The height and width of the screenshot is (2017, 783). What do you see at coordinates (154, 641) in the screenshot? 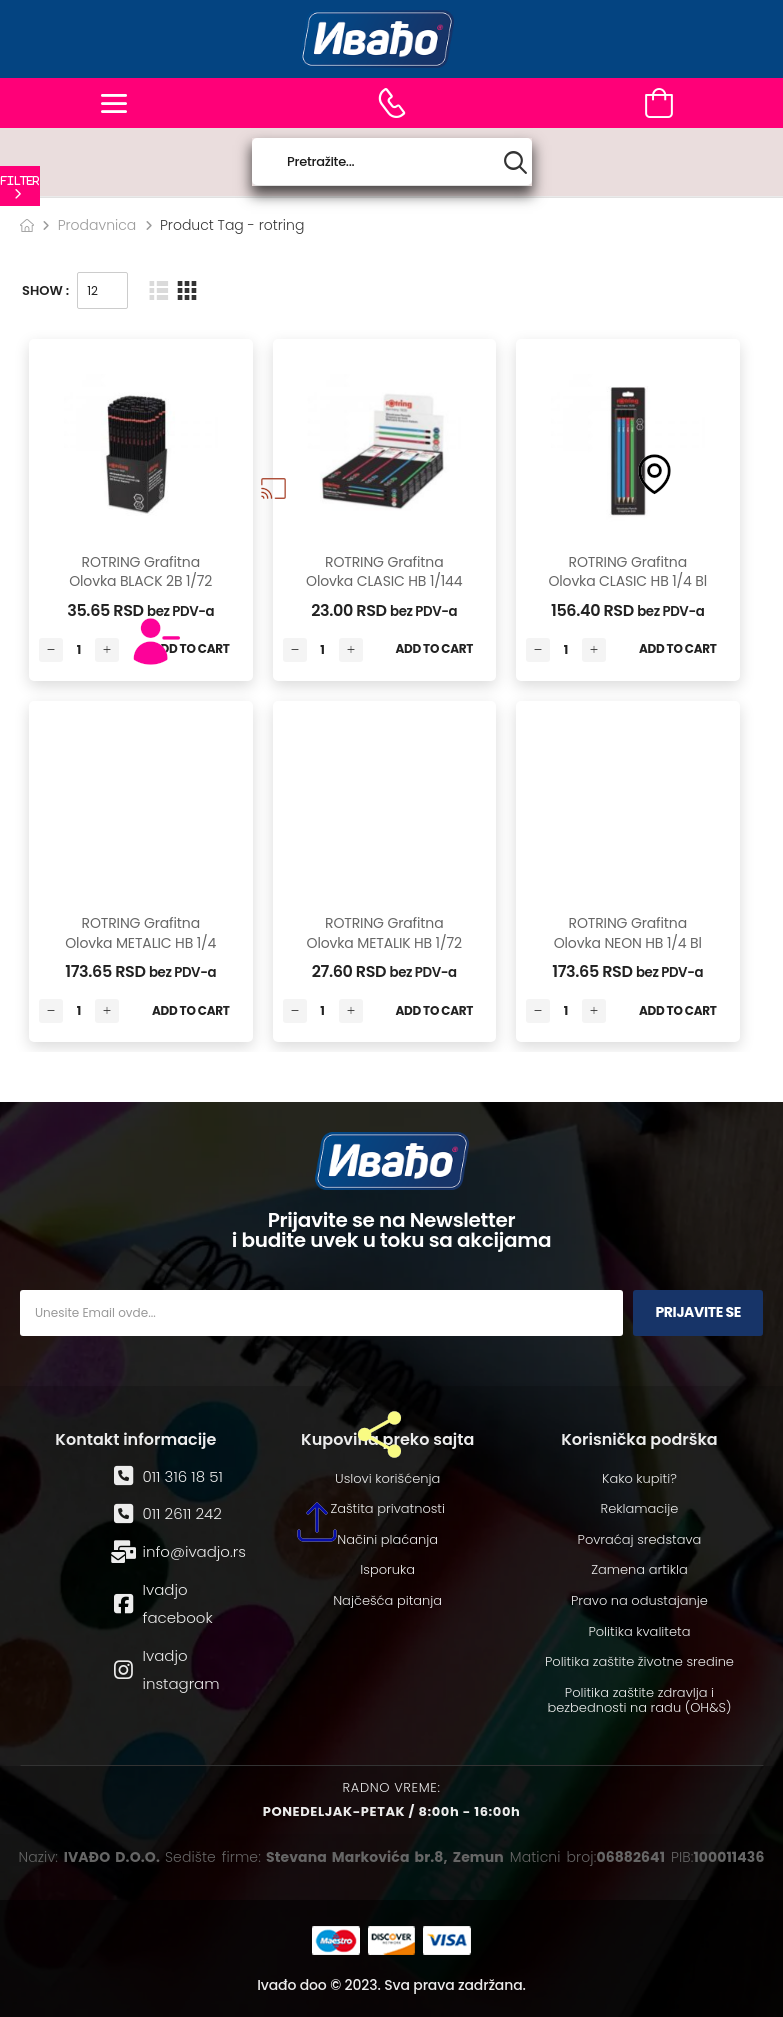
I see `remove a user or contact` at bounding box center [154, 641].